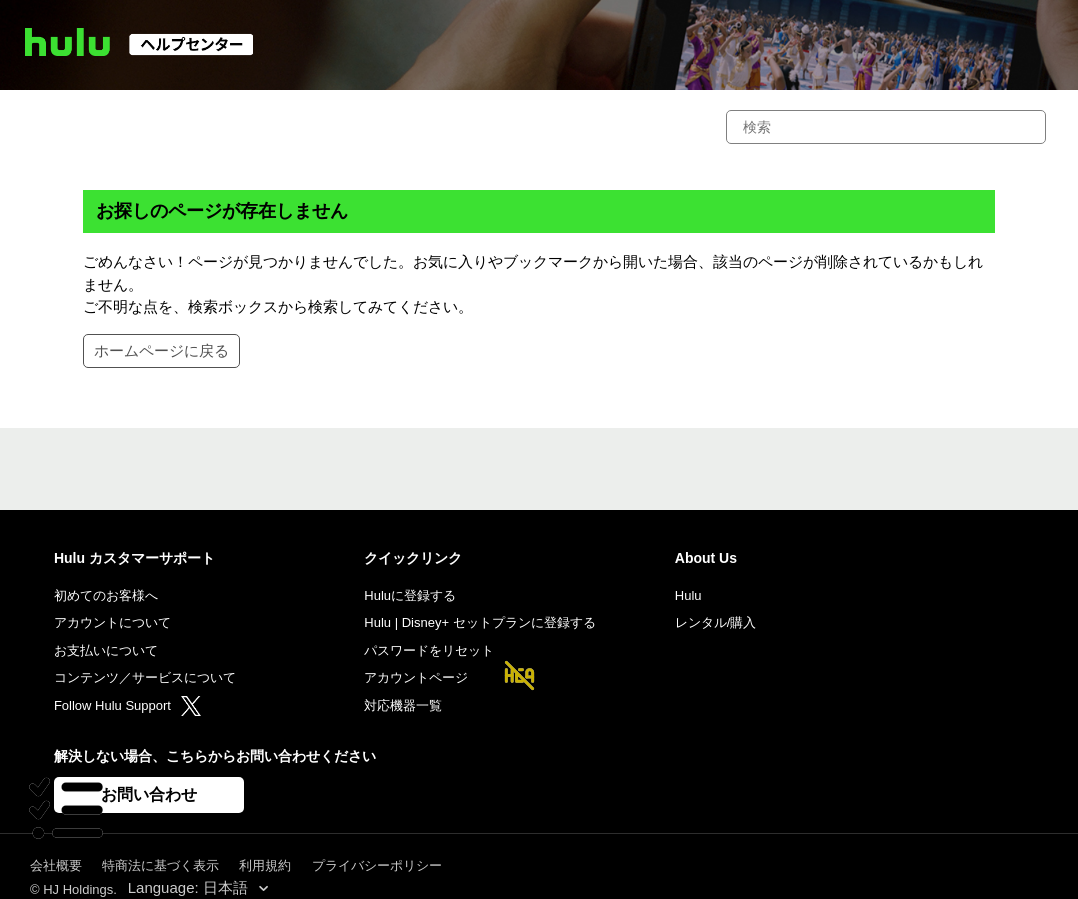  I want to click on view your task checklist, so click(66, 810).